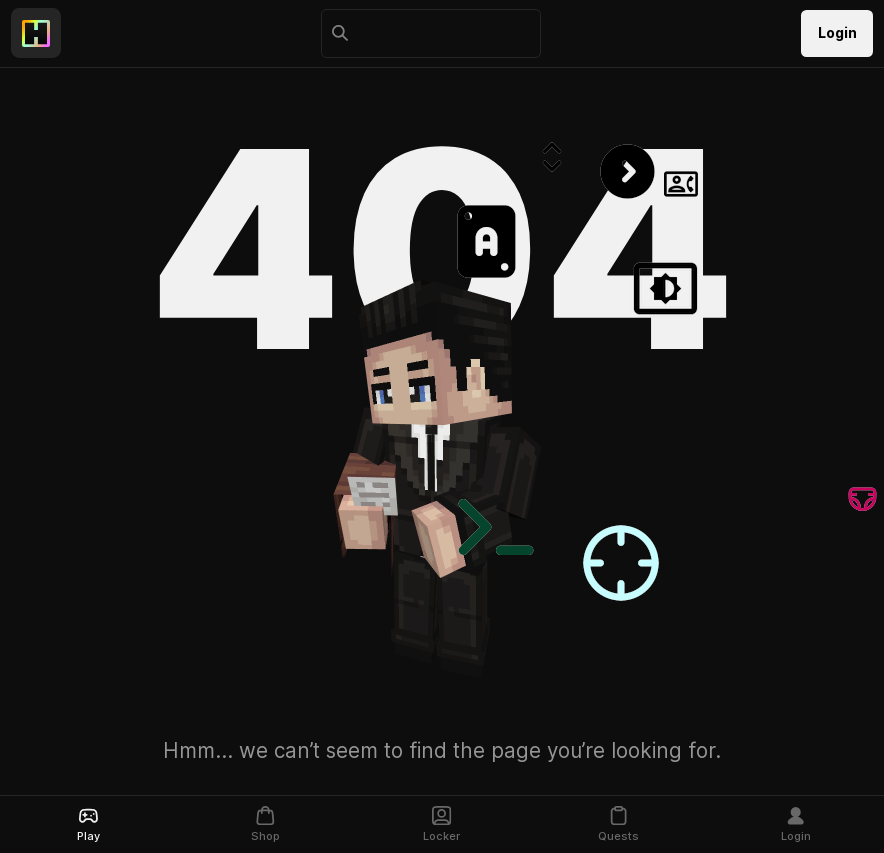 Image resolution: width=884 pixels, height=853 pixels. Describe the element at coordinates (681, 184) in the screenshot. I see `view contact's phone information` at that location.